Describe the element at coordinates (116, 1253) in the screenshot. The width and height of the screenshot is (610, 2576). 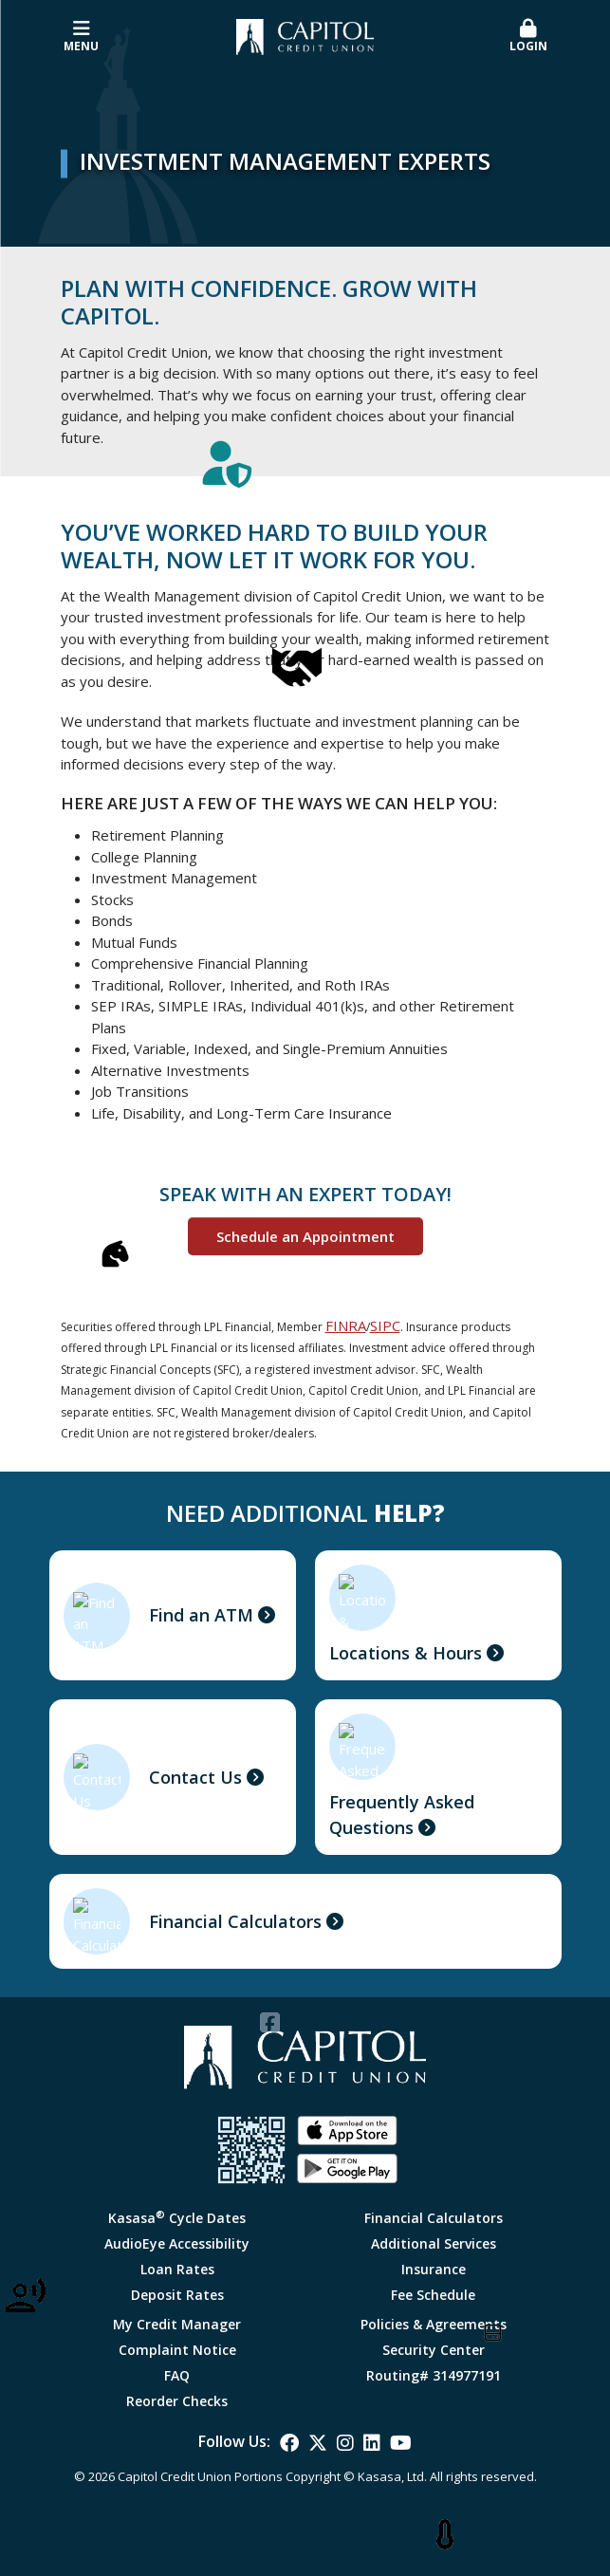
I see `chess game or strategy app` at that location.